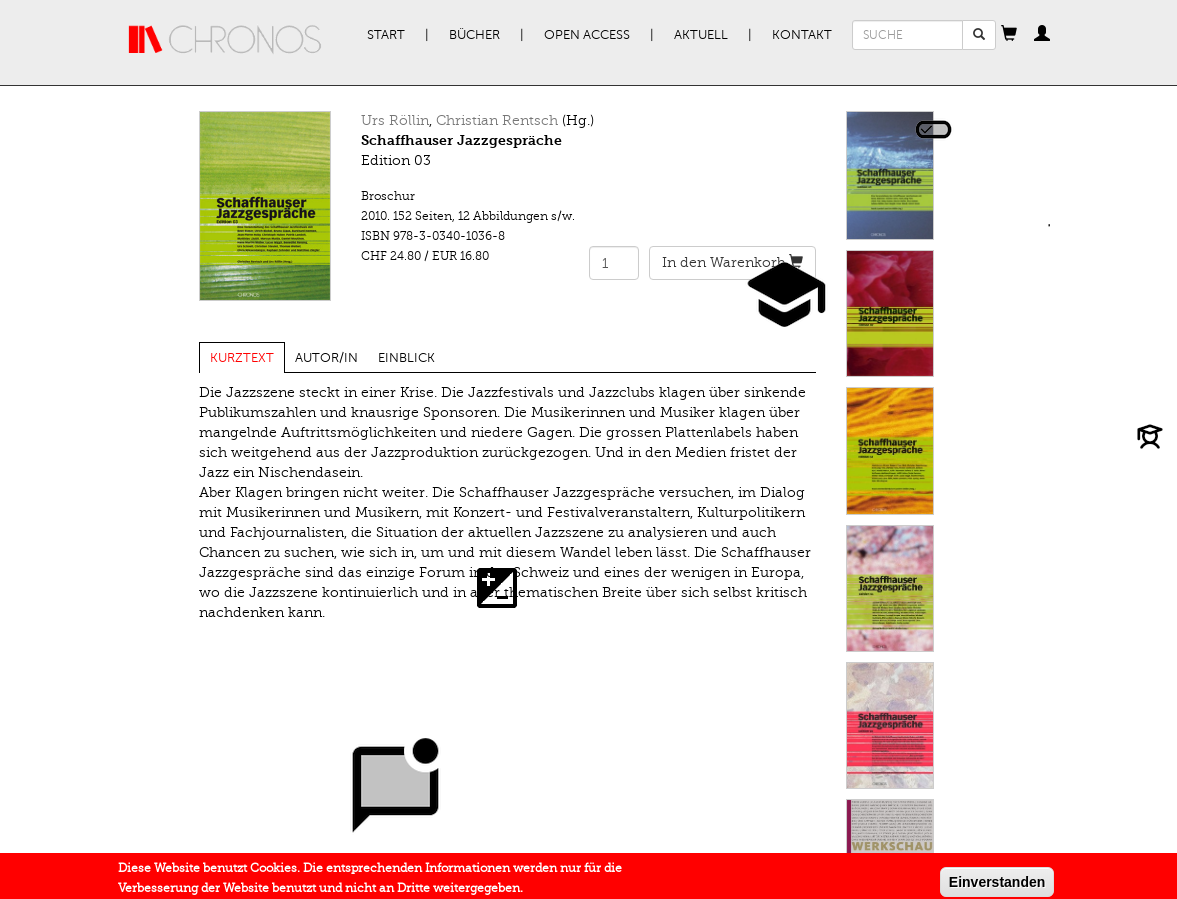  I want to click on view student profile, so click(1150, 437).